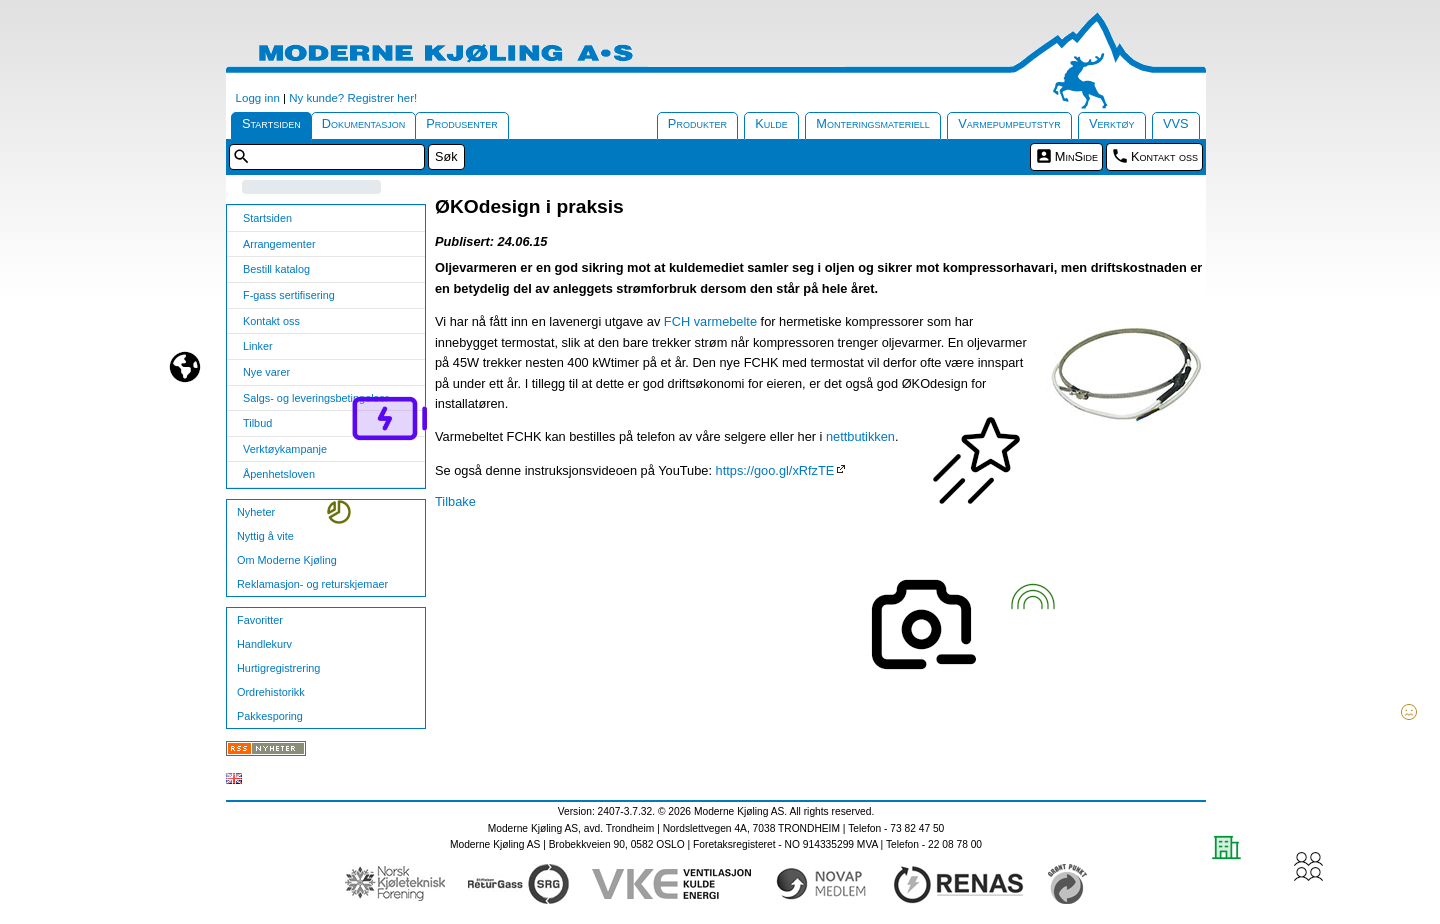 The image size is (1440, 924). Describe the element at coordinates (185, 367) in the screenshot. I see `switch to global or worldwide view` at that location.